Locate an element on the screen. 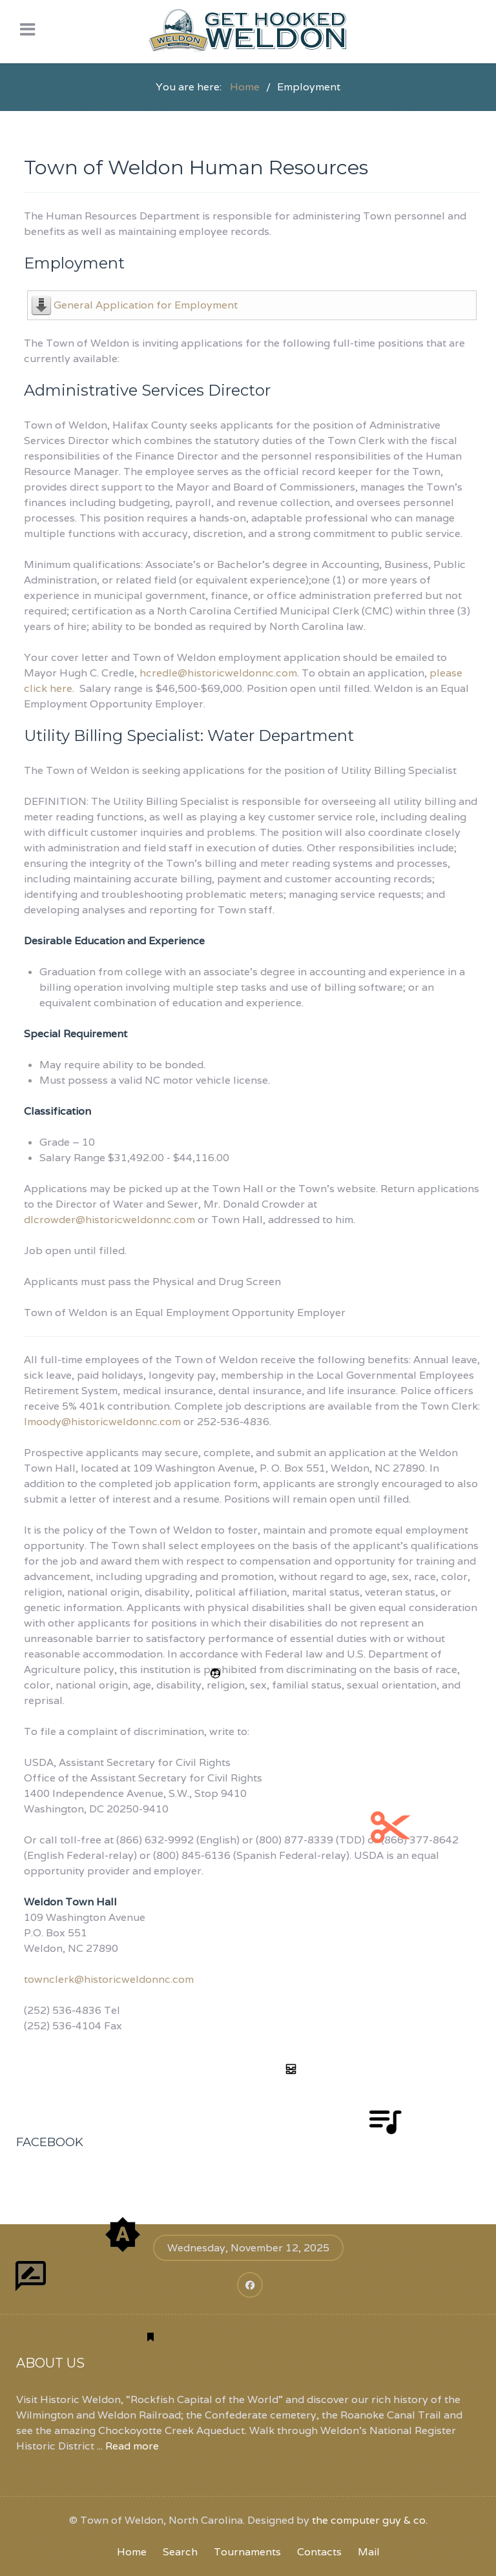  view all inboxes is located at coordinates (291, 2069).